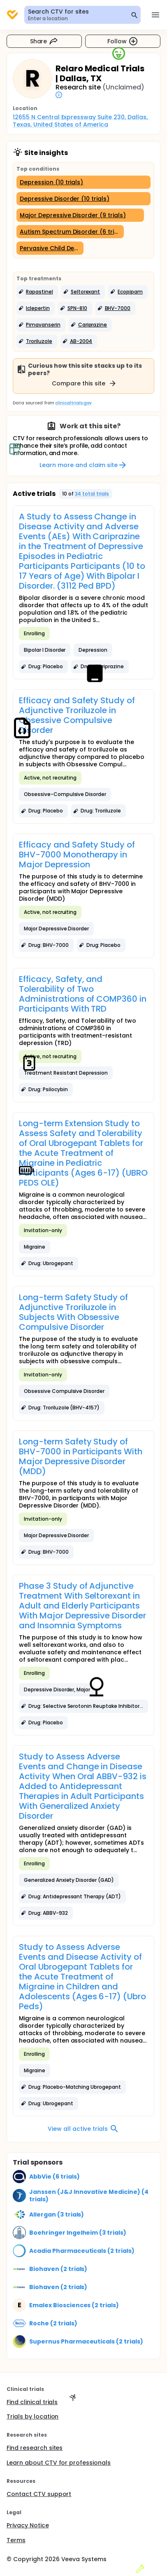 The height and width of the screenshot is (2576, 167). I want to click on toggle flashlight on/off, so click(140, 2569).